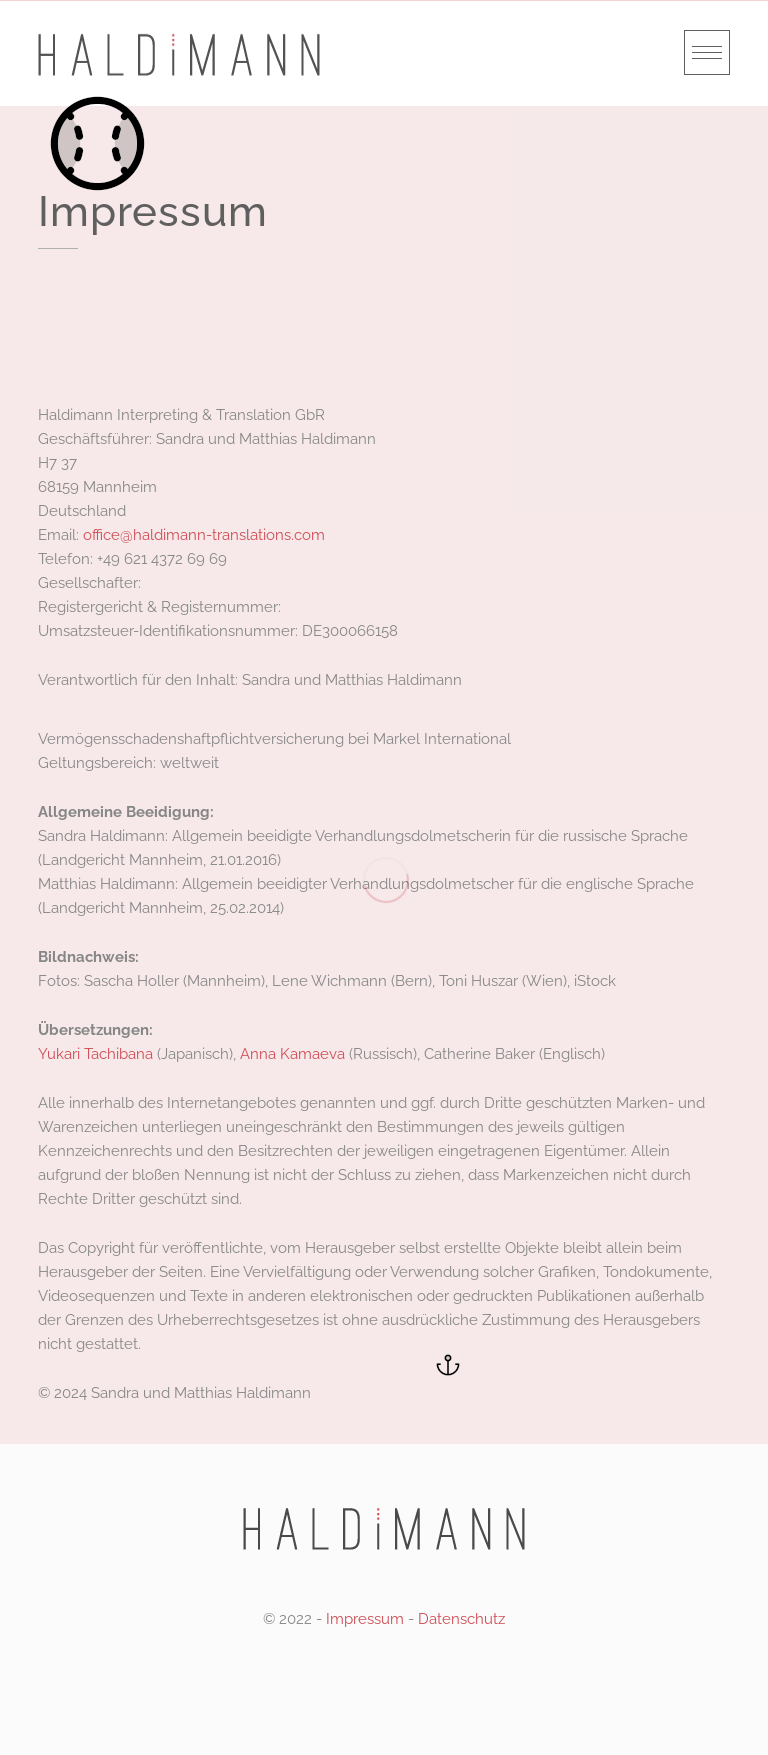 This screenshot has height=1755, width=768. What do you see at coordinates (448, 1365) in the screenshot?
I see `anchor point or link to a fixed position` at bounding box center [448, 1365].